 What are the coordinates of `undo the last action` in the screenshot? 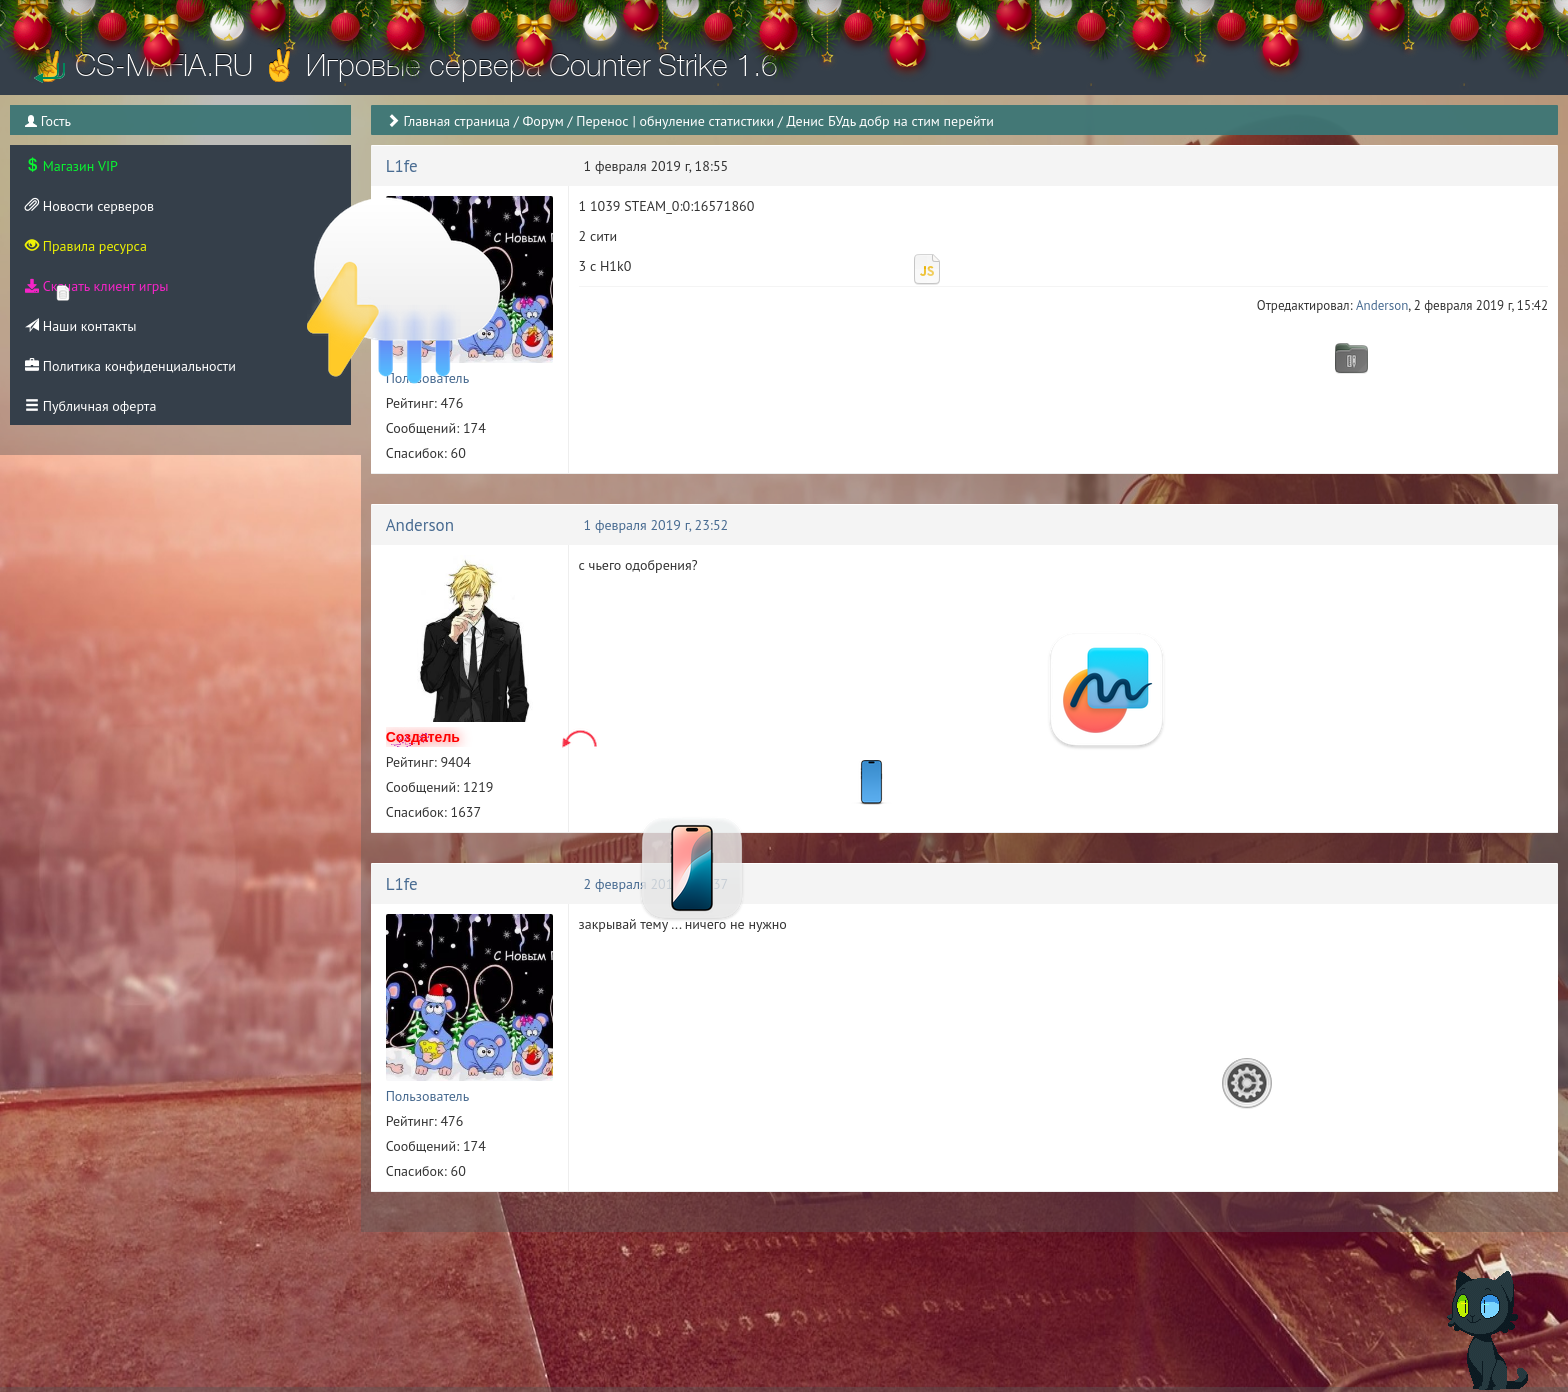 It's located at (580, 738).